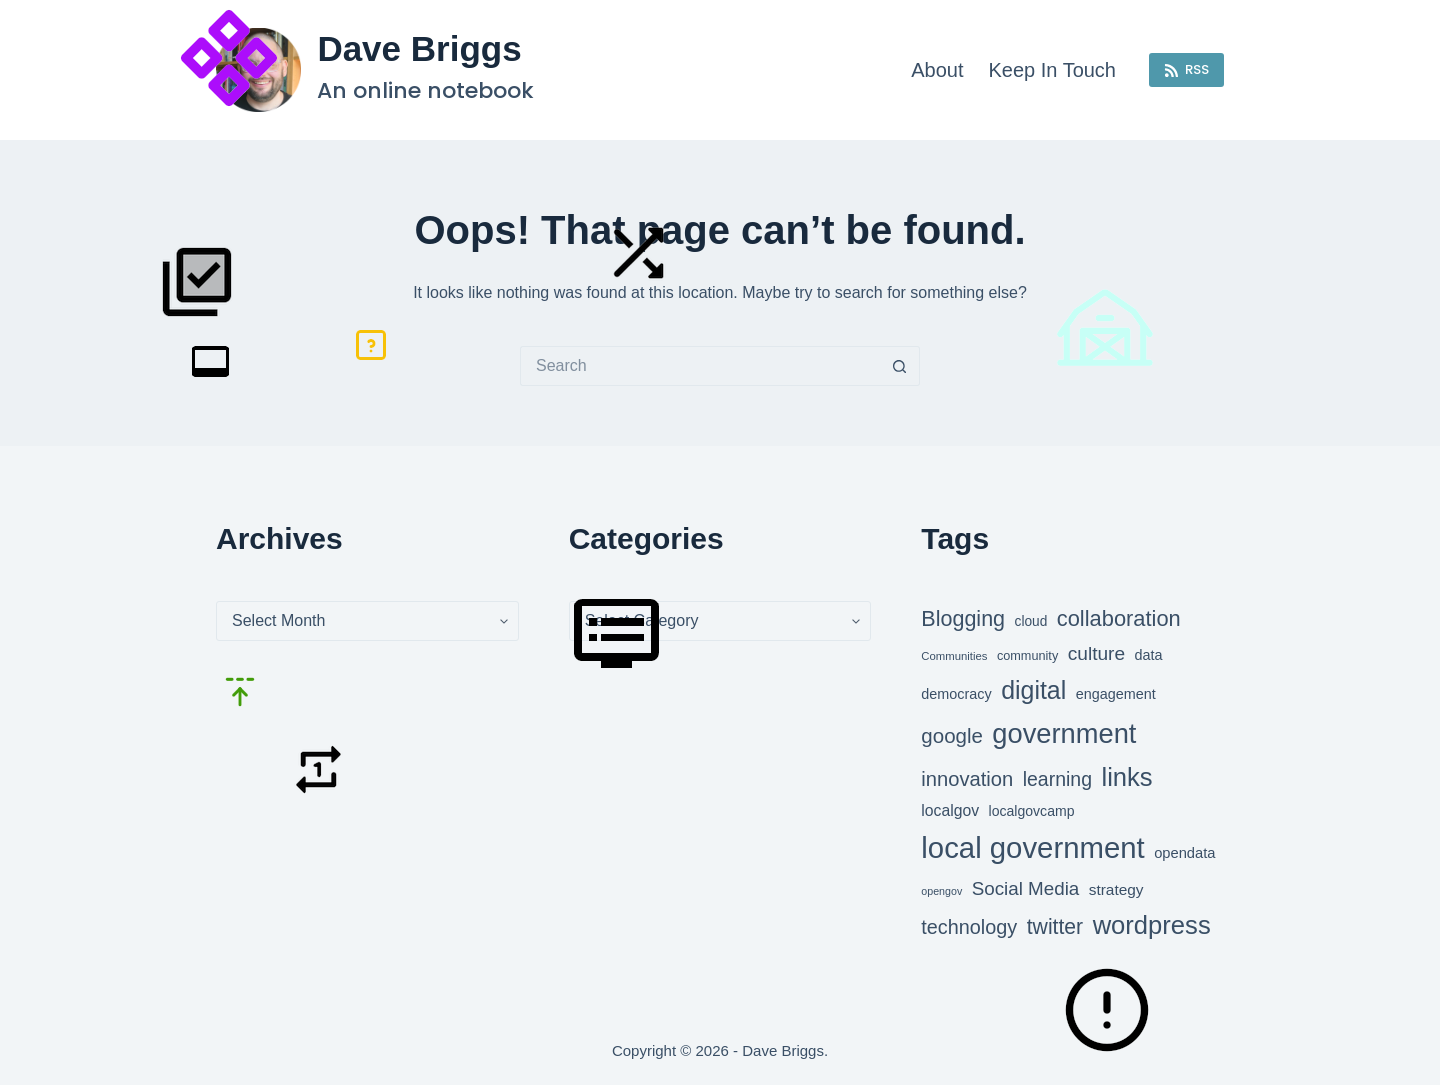 The width and height of the screenshot is (1440, 1085). Describe the element at coordinates (371, 345) in the screenshot. I see `access help or support options` at that location.